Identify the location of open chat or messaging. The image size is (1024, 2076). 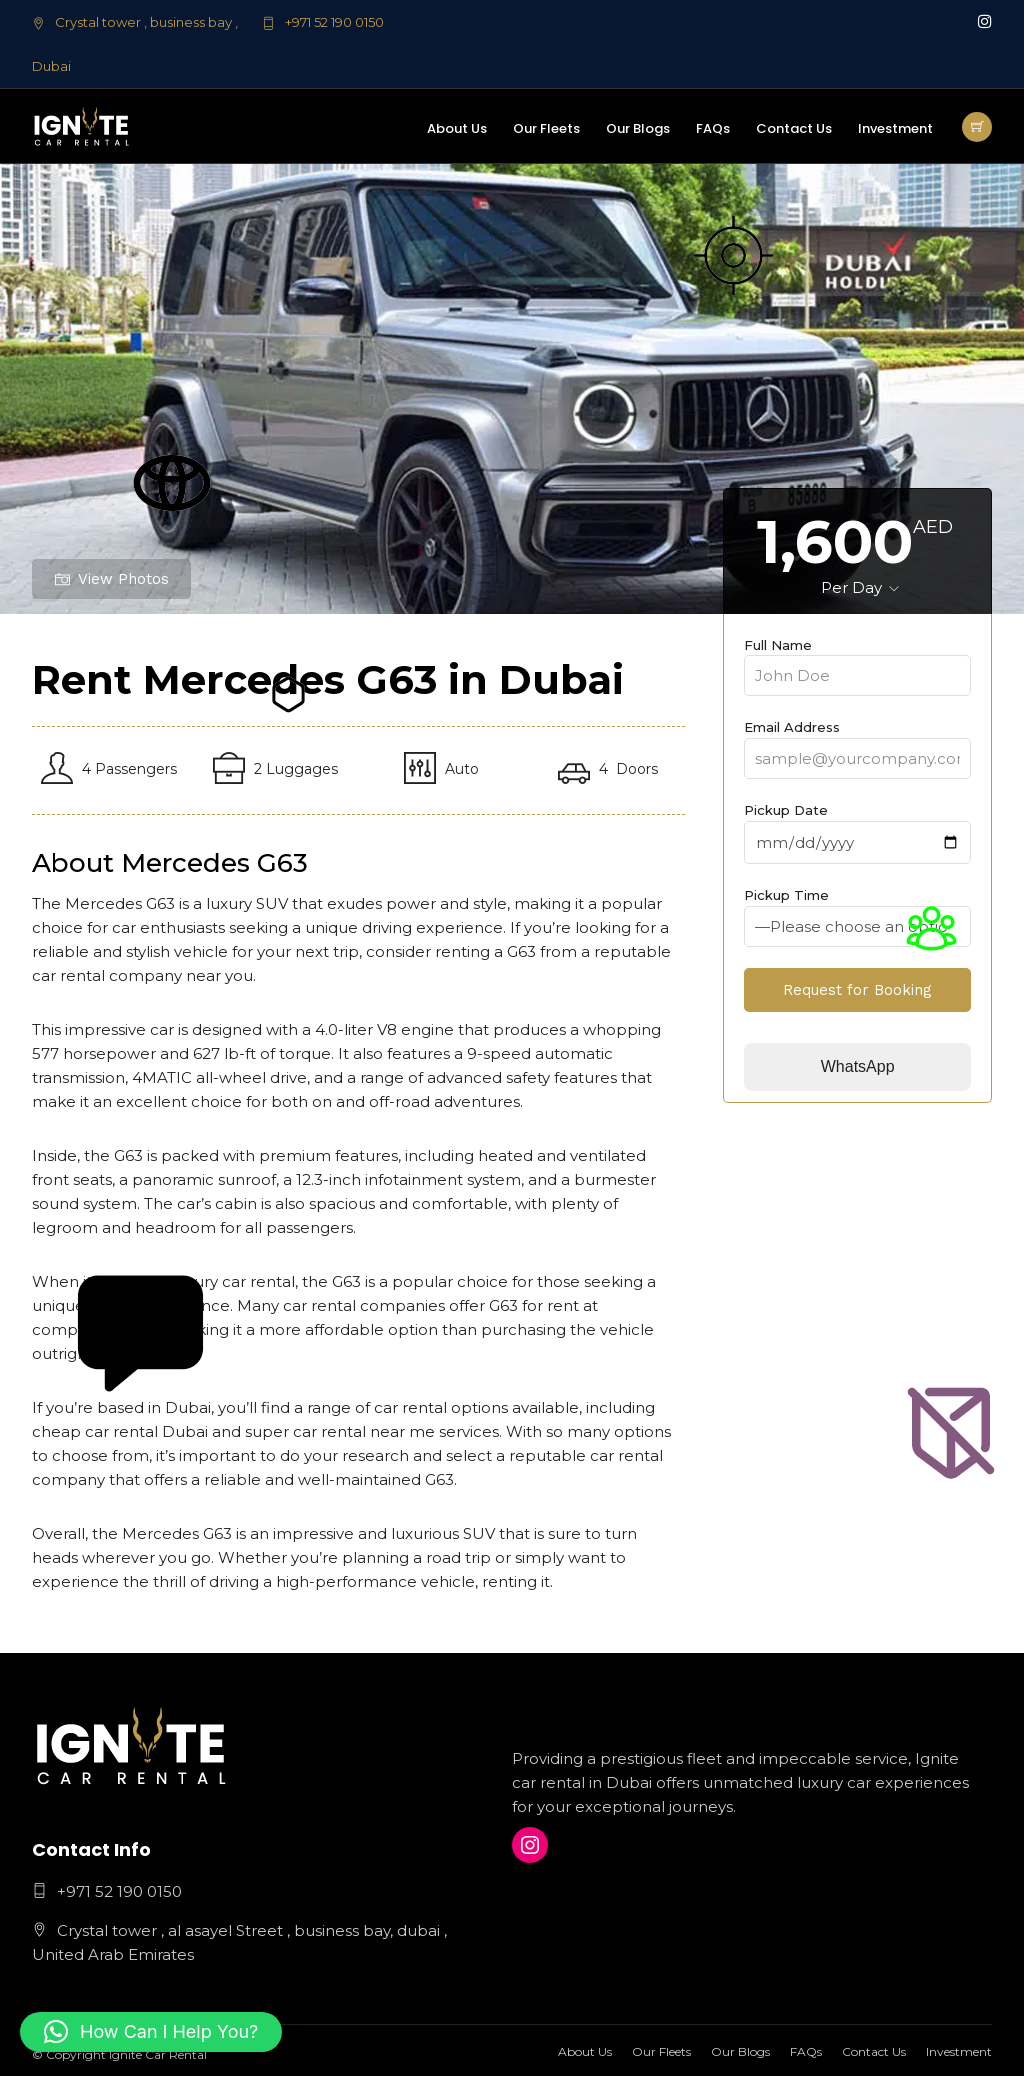
(140, 1333).